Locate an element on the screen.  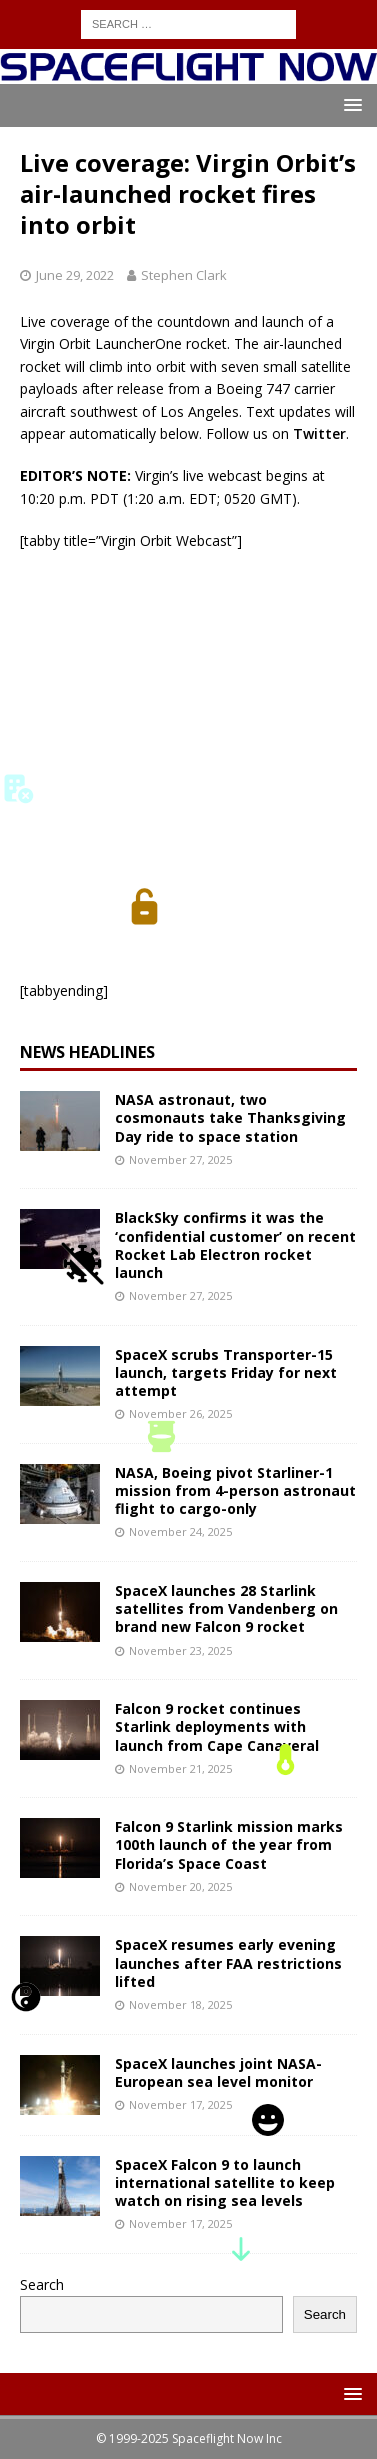
toggle between light and dark mode is located at coordinates (26, 1997).